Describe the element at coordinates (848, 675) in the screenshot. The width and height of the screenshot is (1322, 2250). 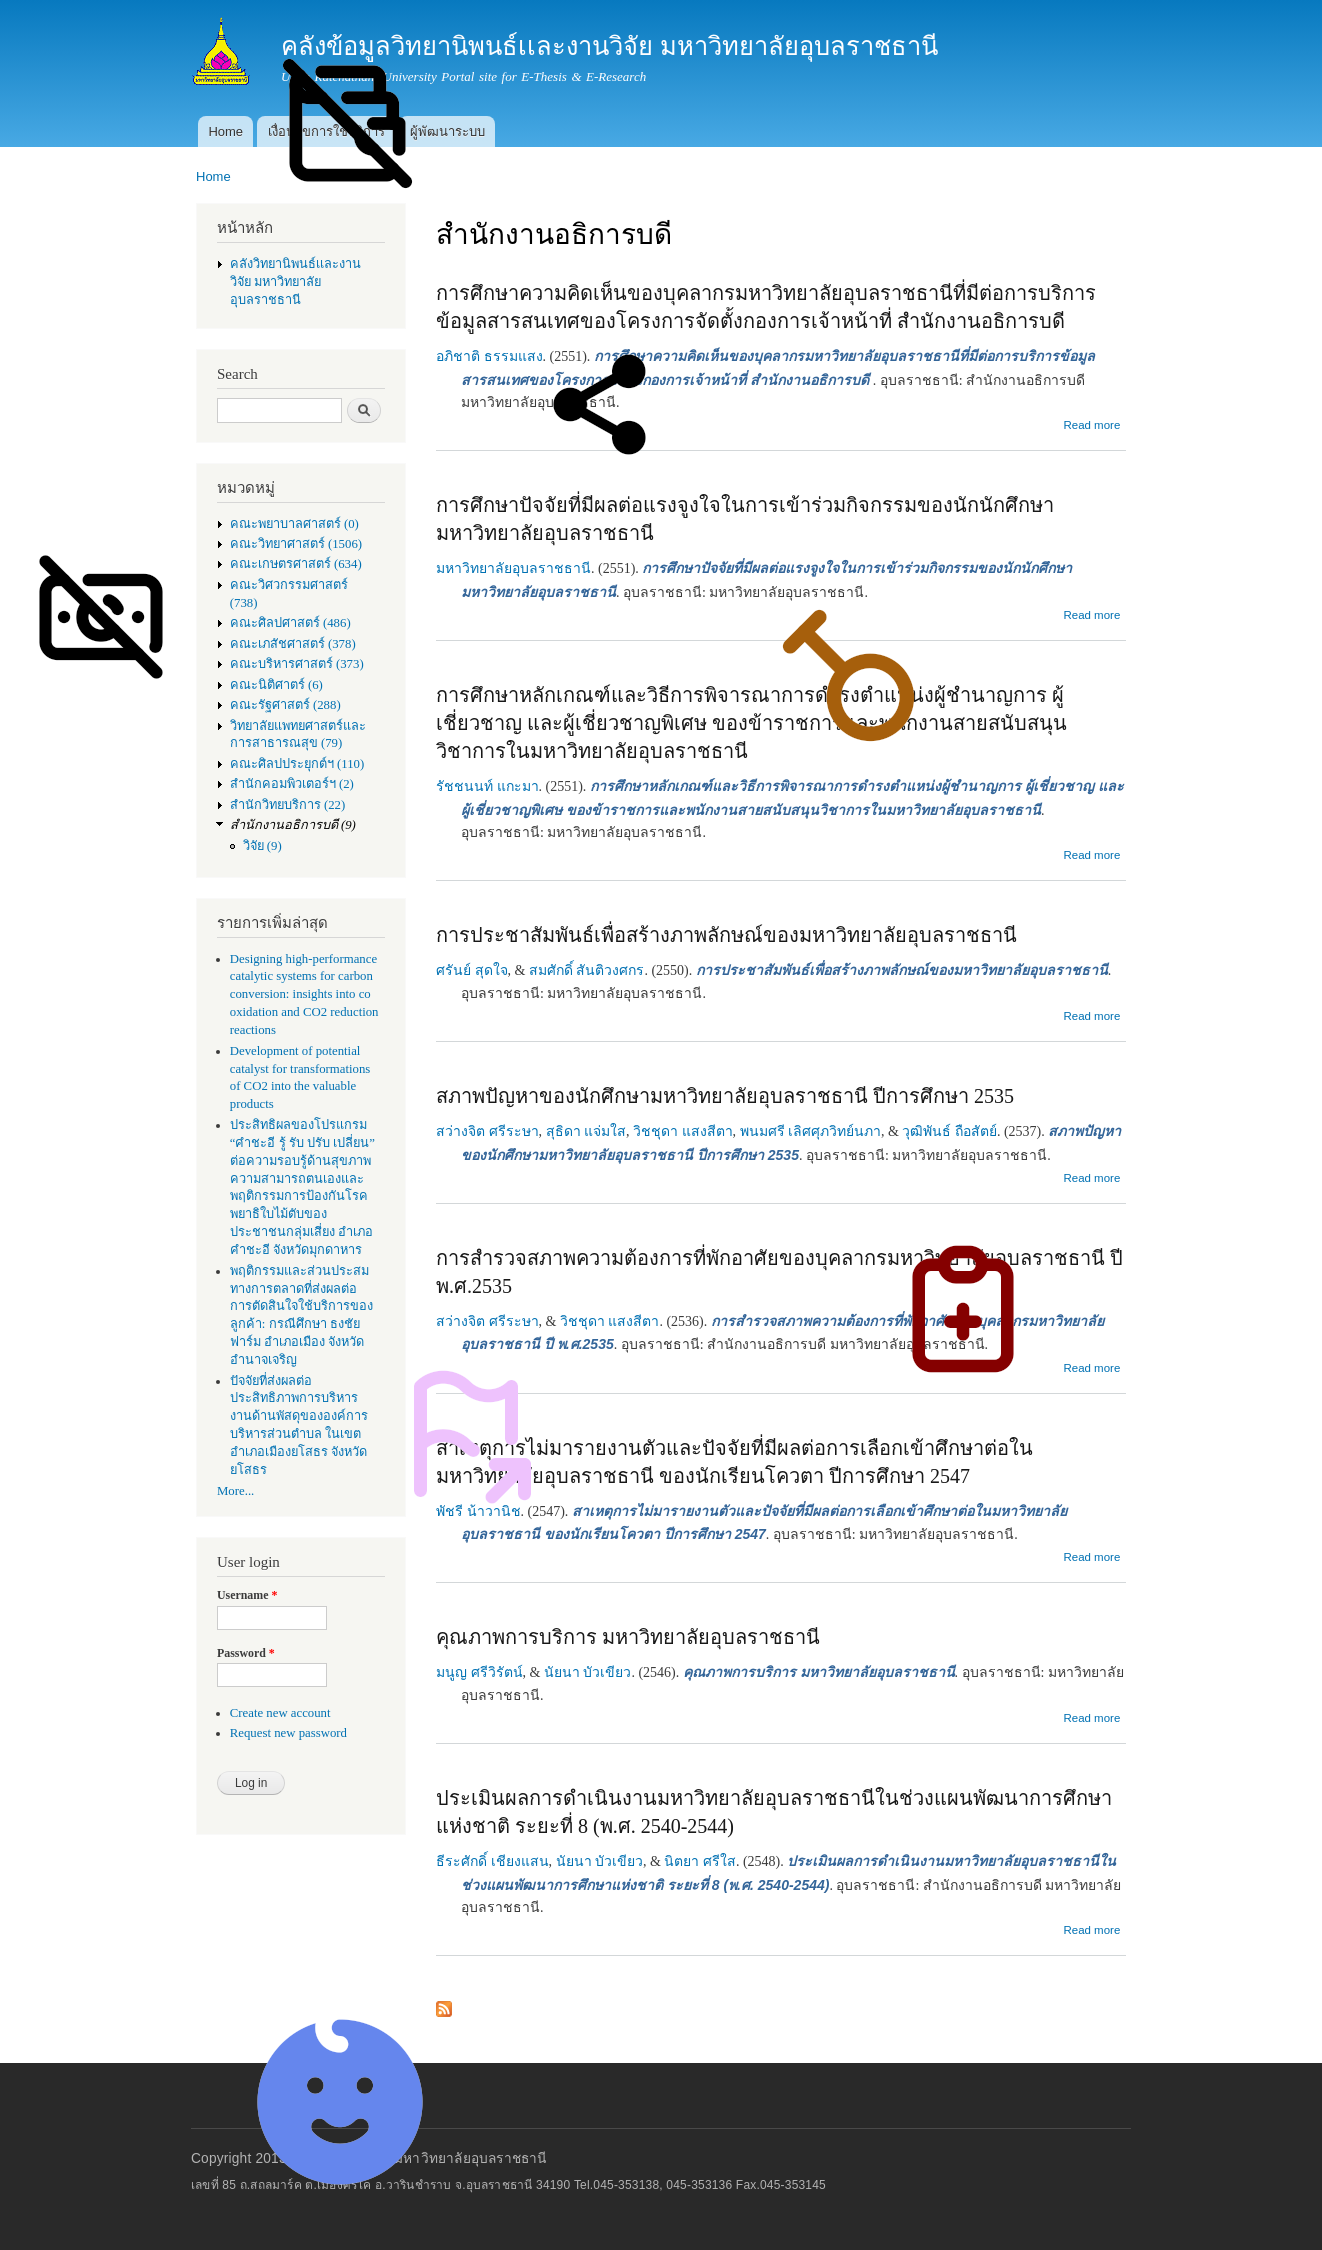
I see `indicates travesti gender identity` at that location.